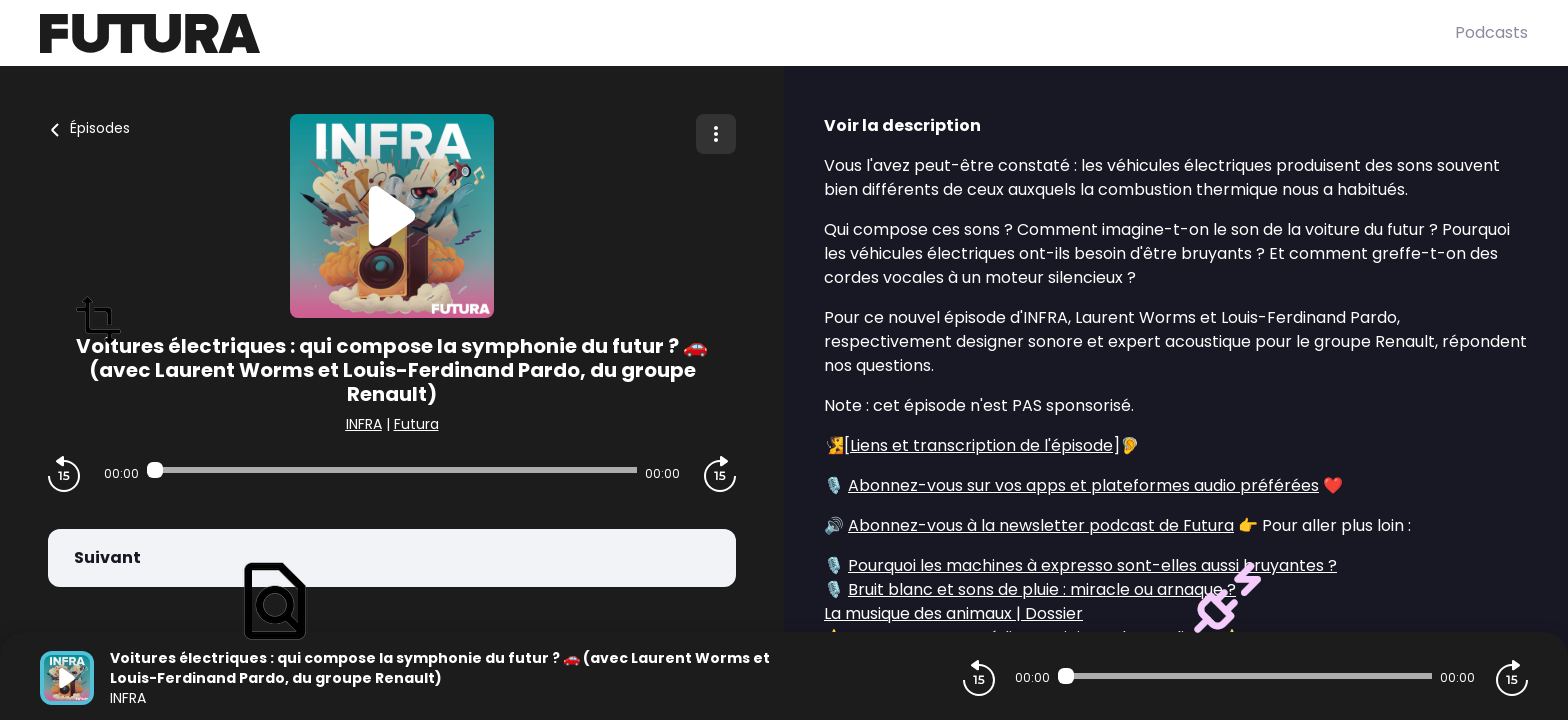 The width and height of the screenshot is (1568, 720). Describe the element at coordinates (1231, 596) in the screenshot. I see `charging or power connection active` at that location.